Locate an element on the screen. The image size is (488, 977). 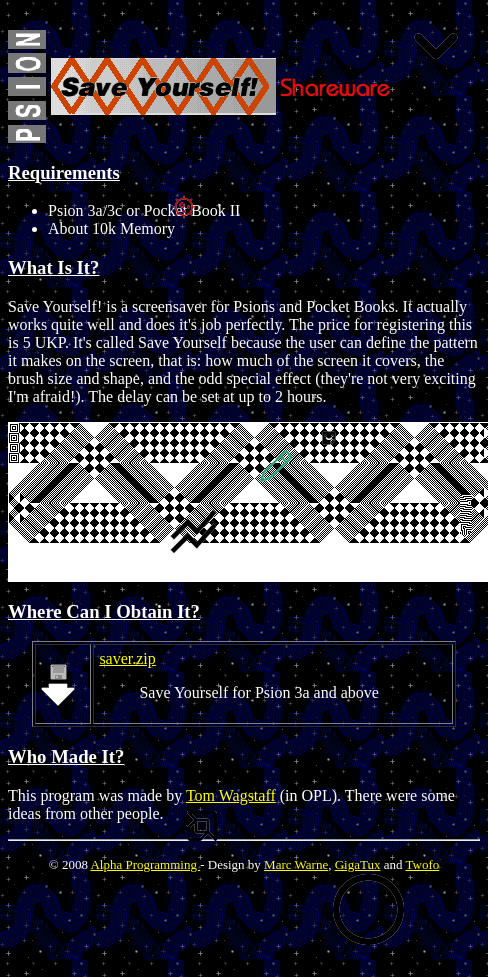
edit this item is located at coordinates (276, 466).